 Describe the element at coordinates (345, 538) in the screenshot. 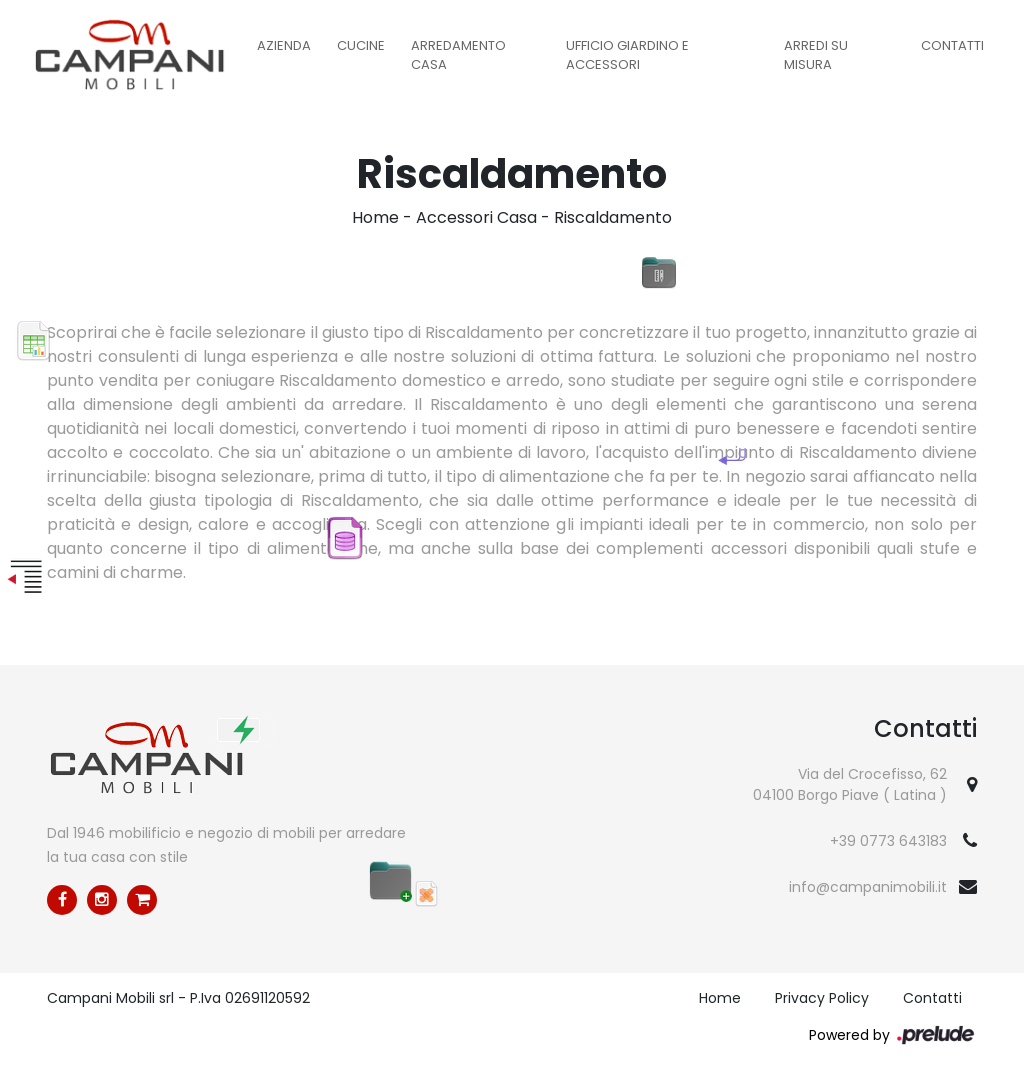

I see `open a database template file` at that location.